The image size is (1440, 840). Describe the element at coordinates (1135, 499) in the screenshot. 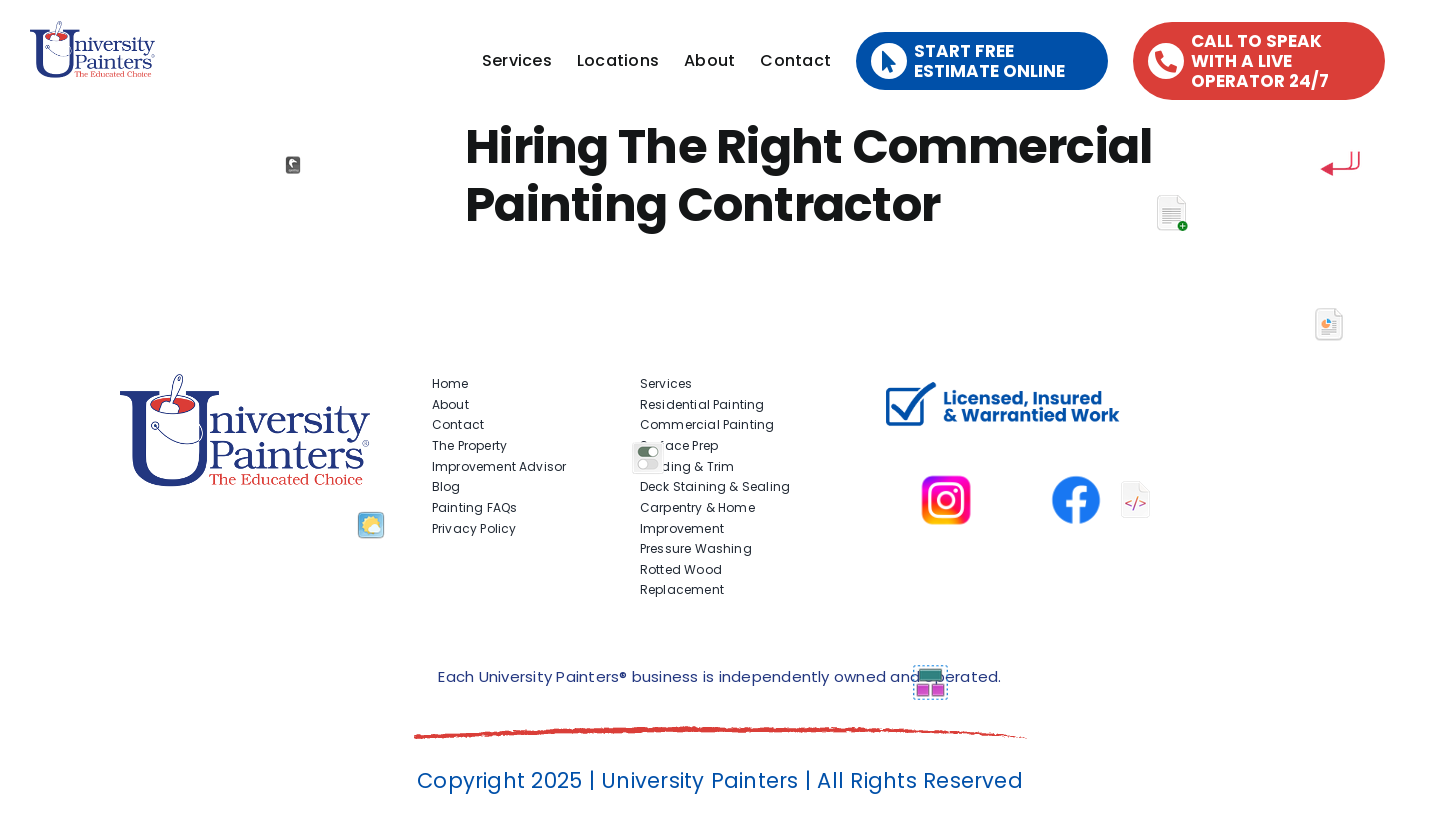

I see `a maven xml configuration file` at that location.